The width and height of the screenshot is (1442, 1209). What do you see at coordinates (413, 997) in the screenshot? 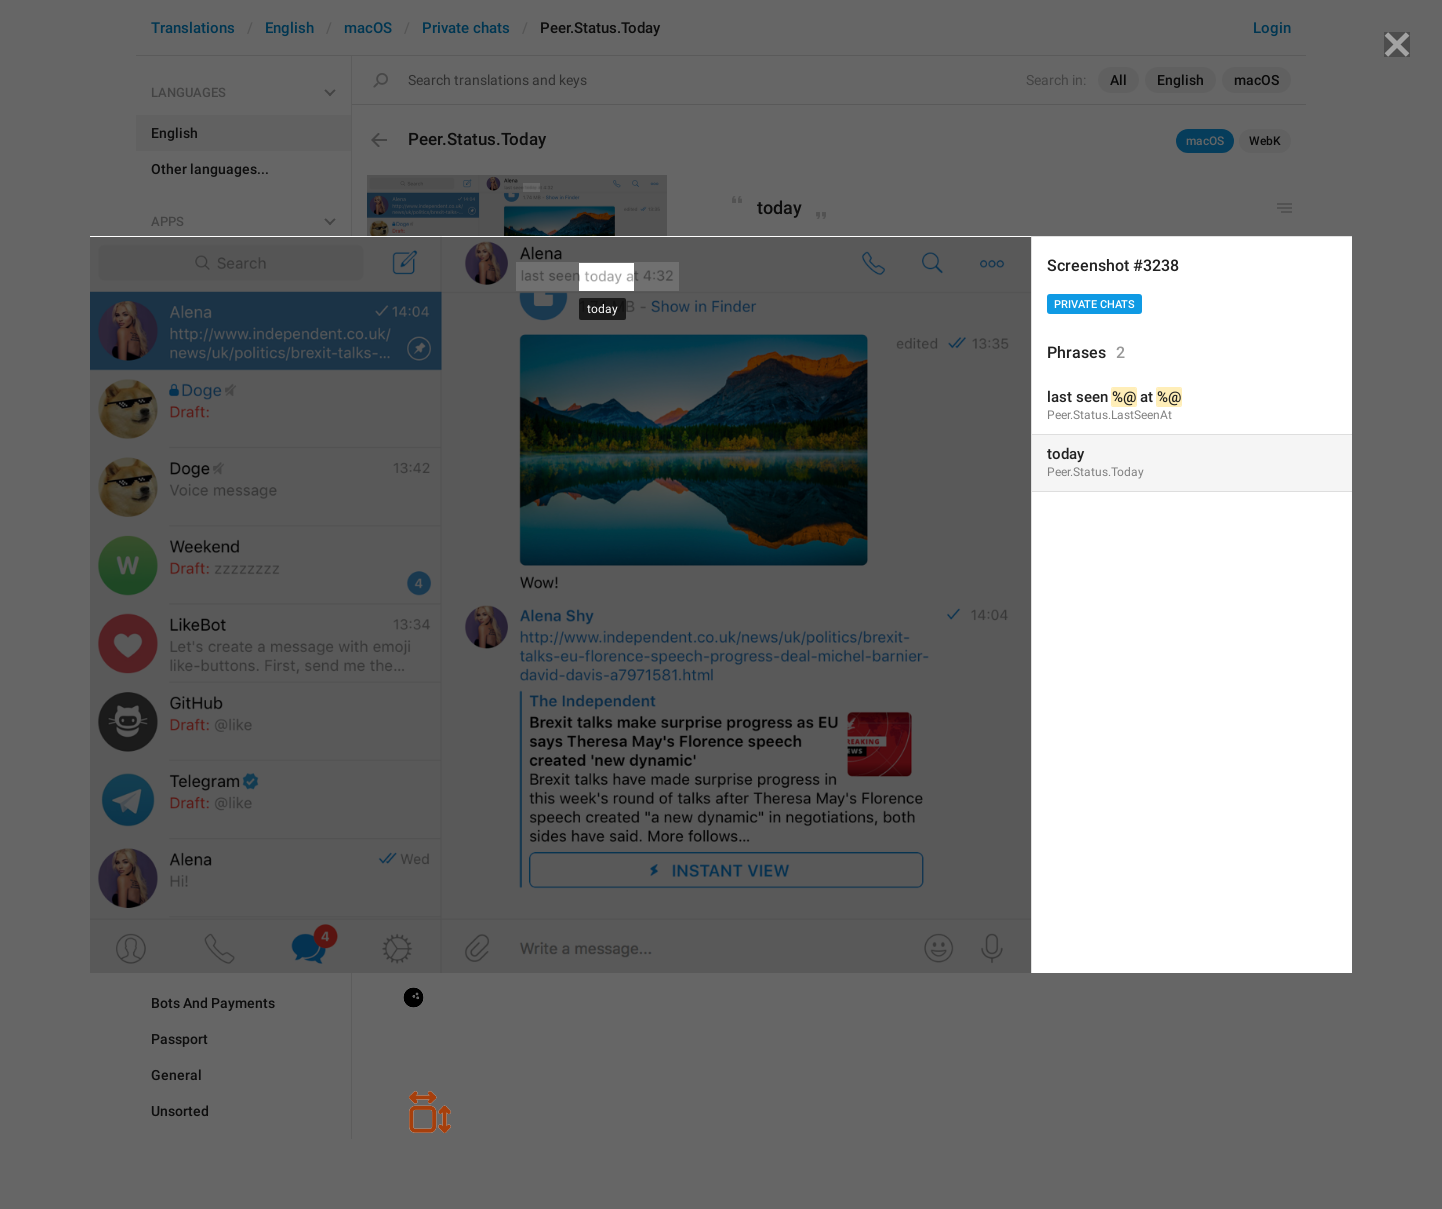
I see `access bowling or sports games` at bounding box center [413, 997].